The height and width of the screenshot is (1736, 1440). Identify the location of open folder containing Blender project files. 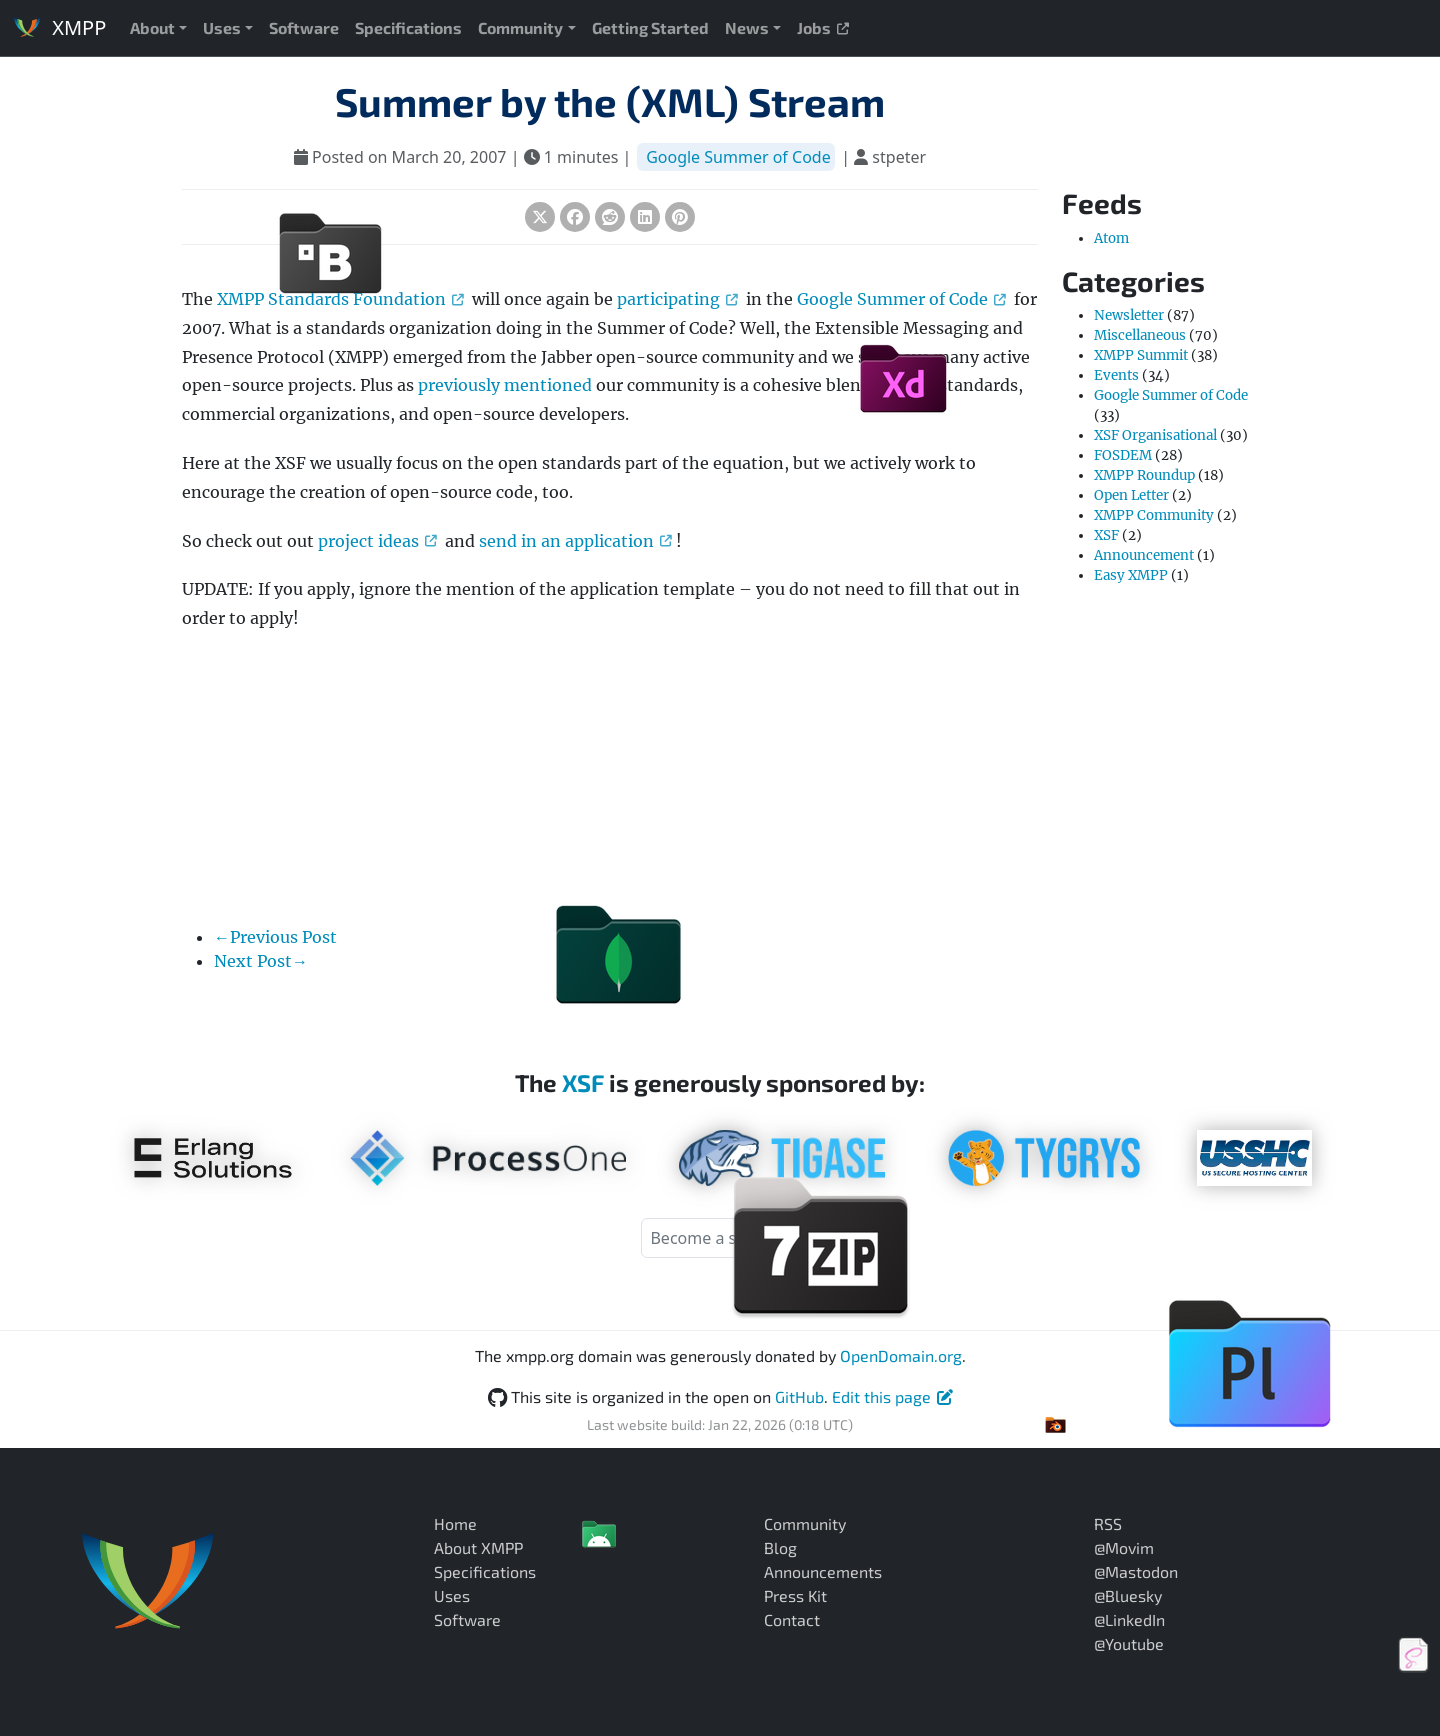
(1055, 1425).